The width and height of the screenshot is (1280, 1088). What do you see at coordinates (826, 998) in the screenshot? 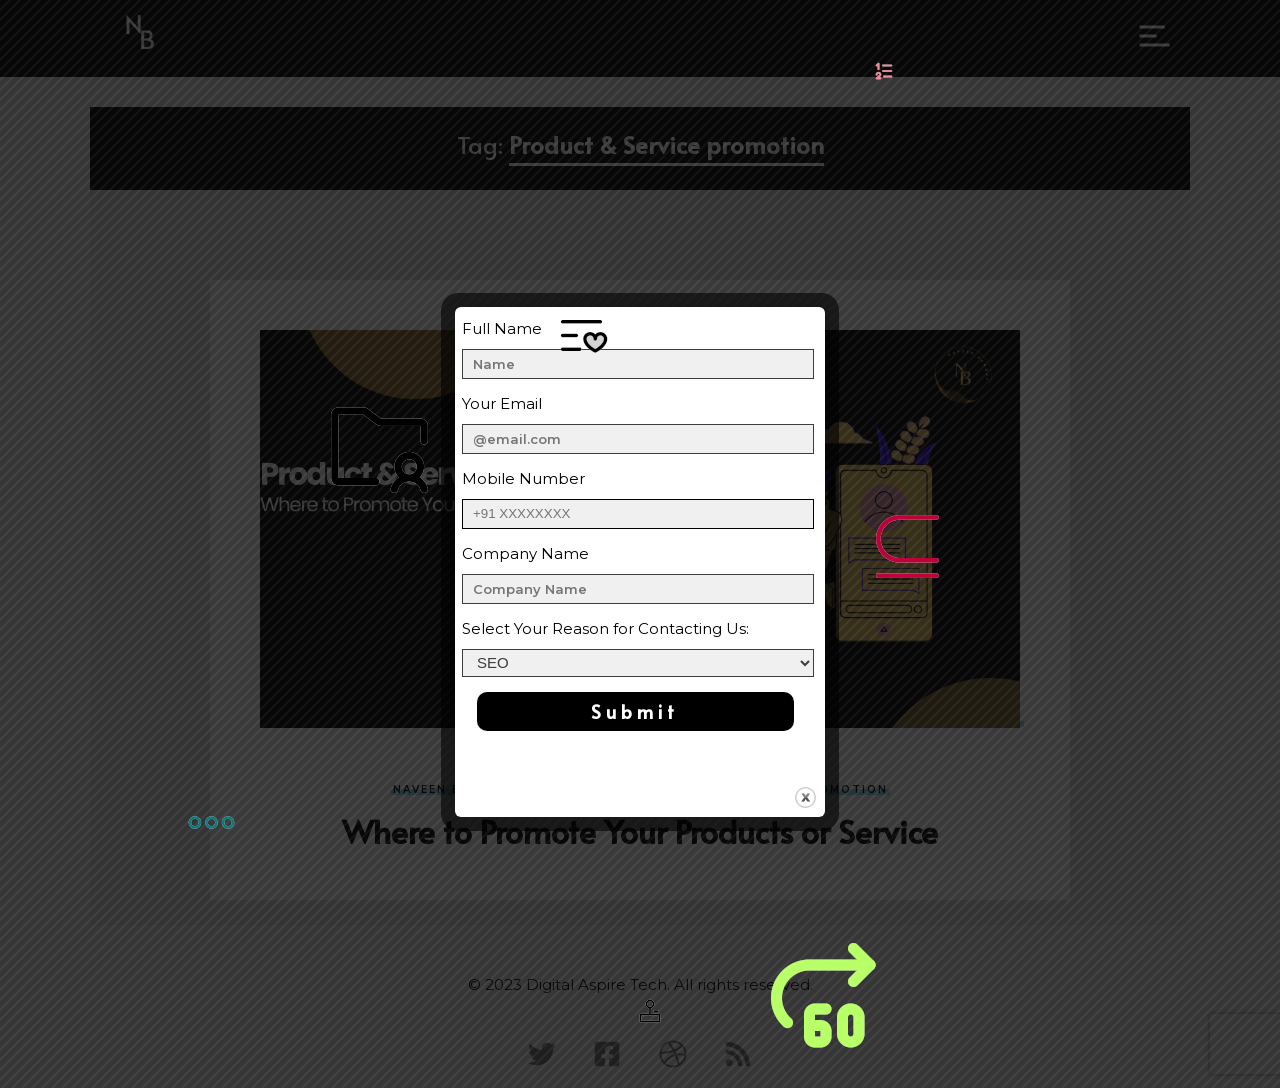
I see `skip forward 60 seconds` at bounding box center [826, 998].